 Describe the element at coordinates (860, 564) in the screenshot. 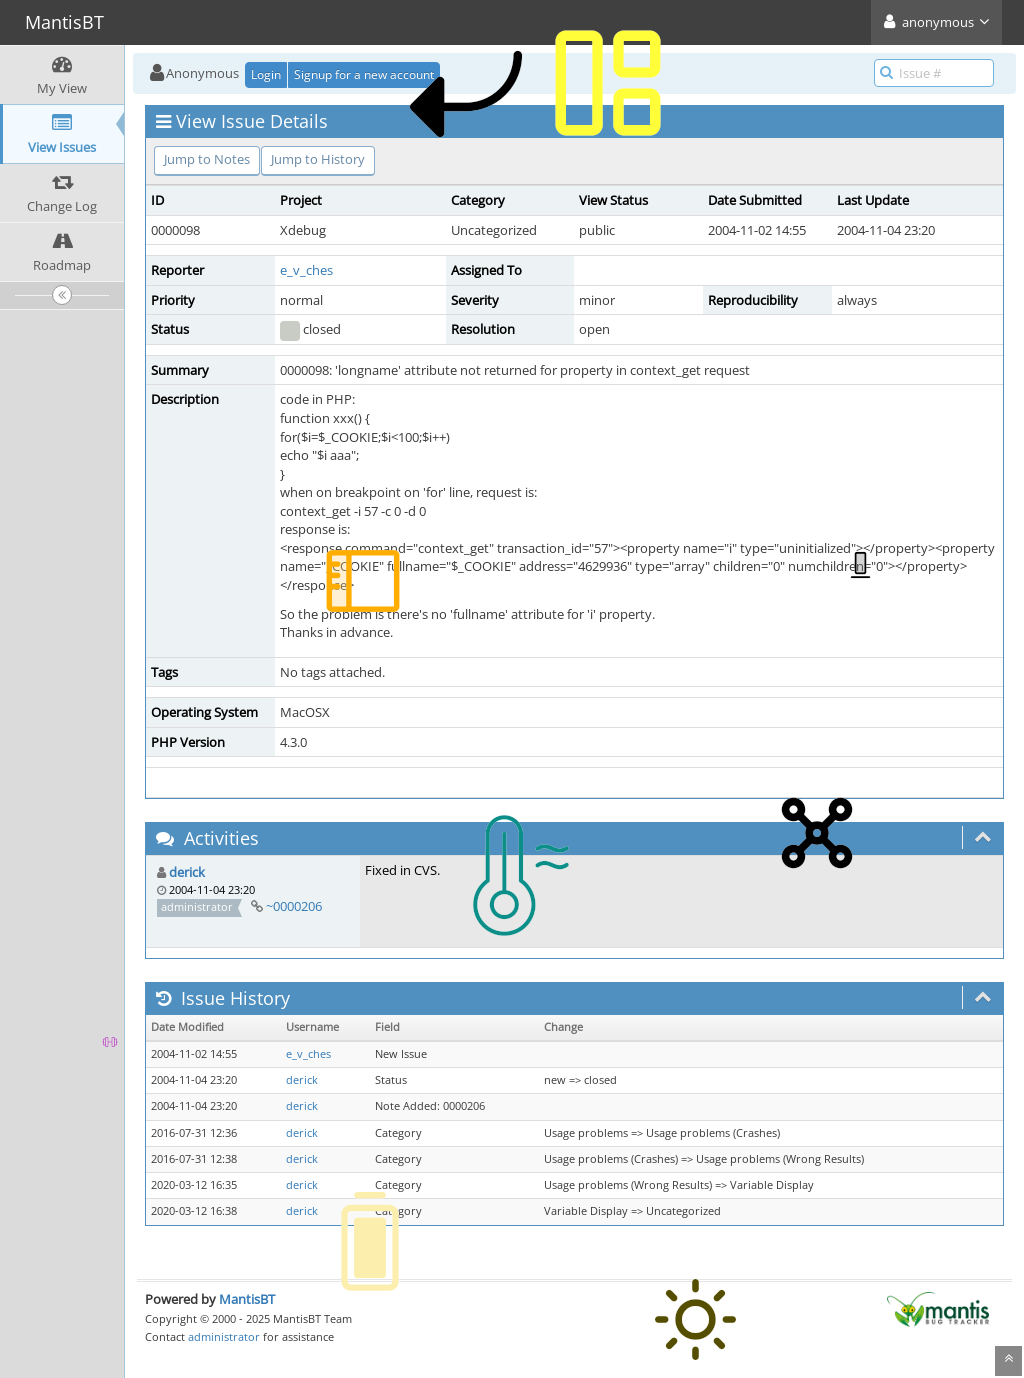

I see `align object to bottom edge` at that location.